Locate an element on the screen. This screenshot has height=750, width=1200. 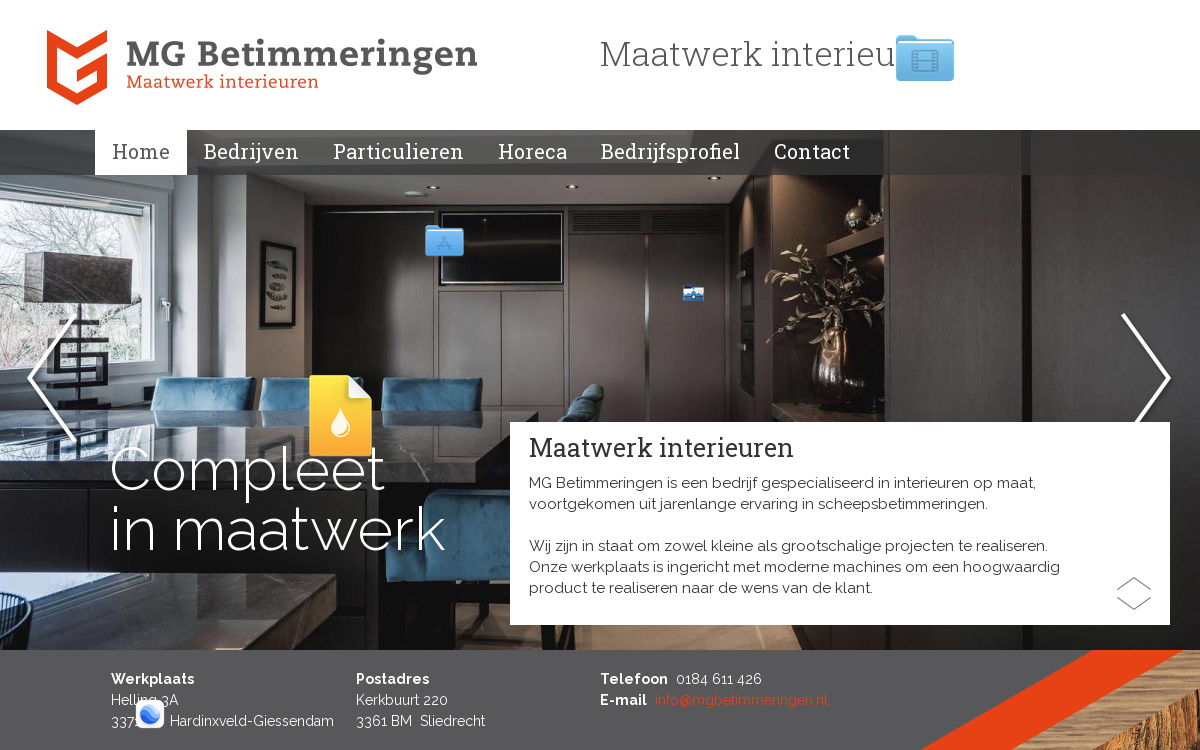
folder for pokémon dive ball themed content is located at coordinates (693, 293).